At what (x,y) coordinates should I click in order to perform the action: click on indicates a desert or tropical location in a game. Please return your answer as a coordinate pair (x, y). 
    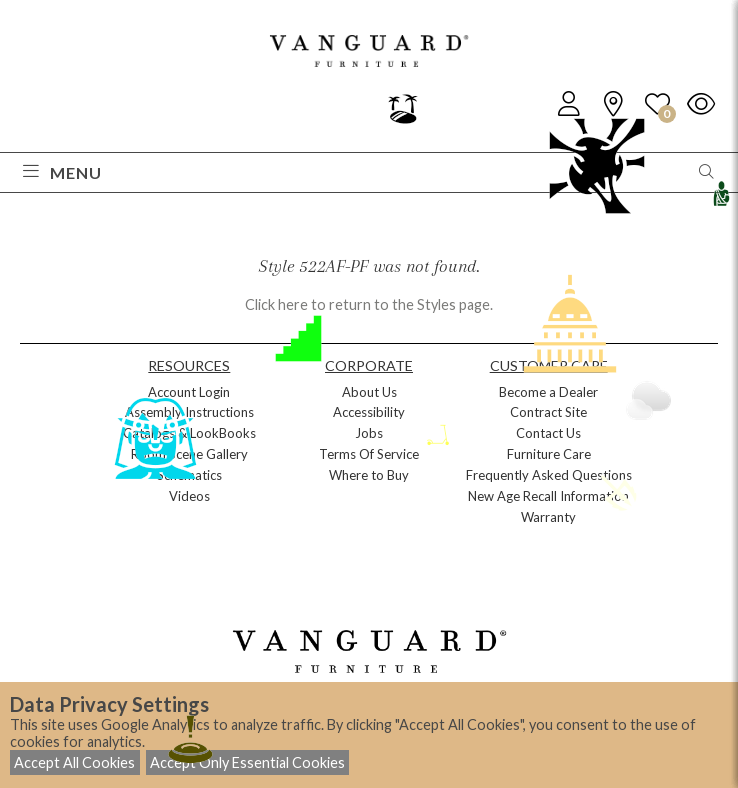
    Looking at the image, I should click on (403, 109).